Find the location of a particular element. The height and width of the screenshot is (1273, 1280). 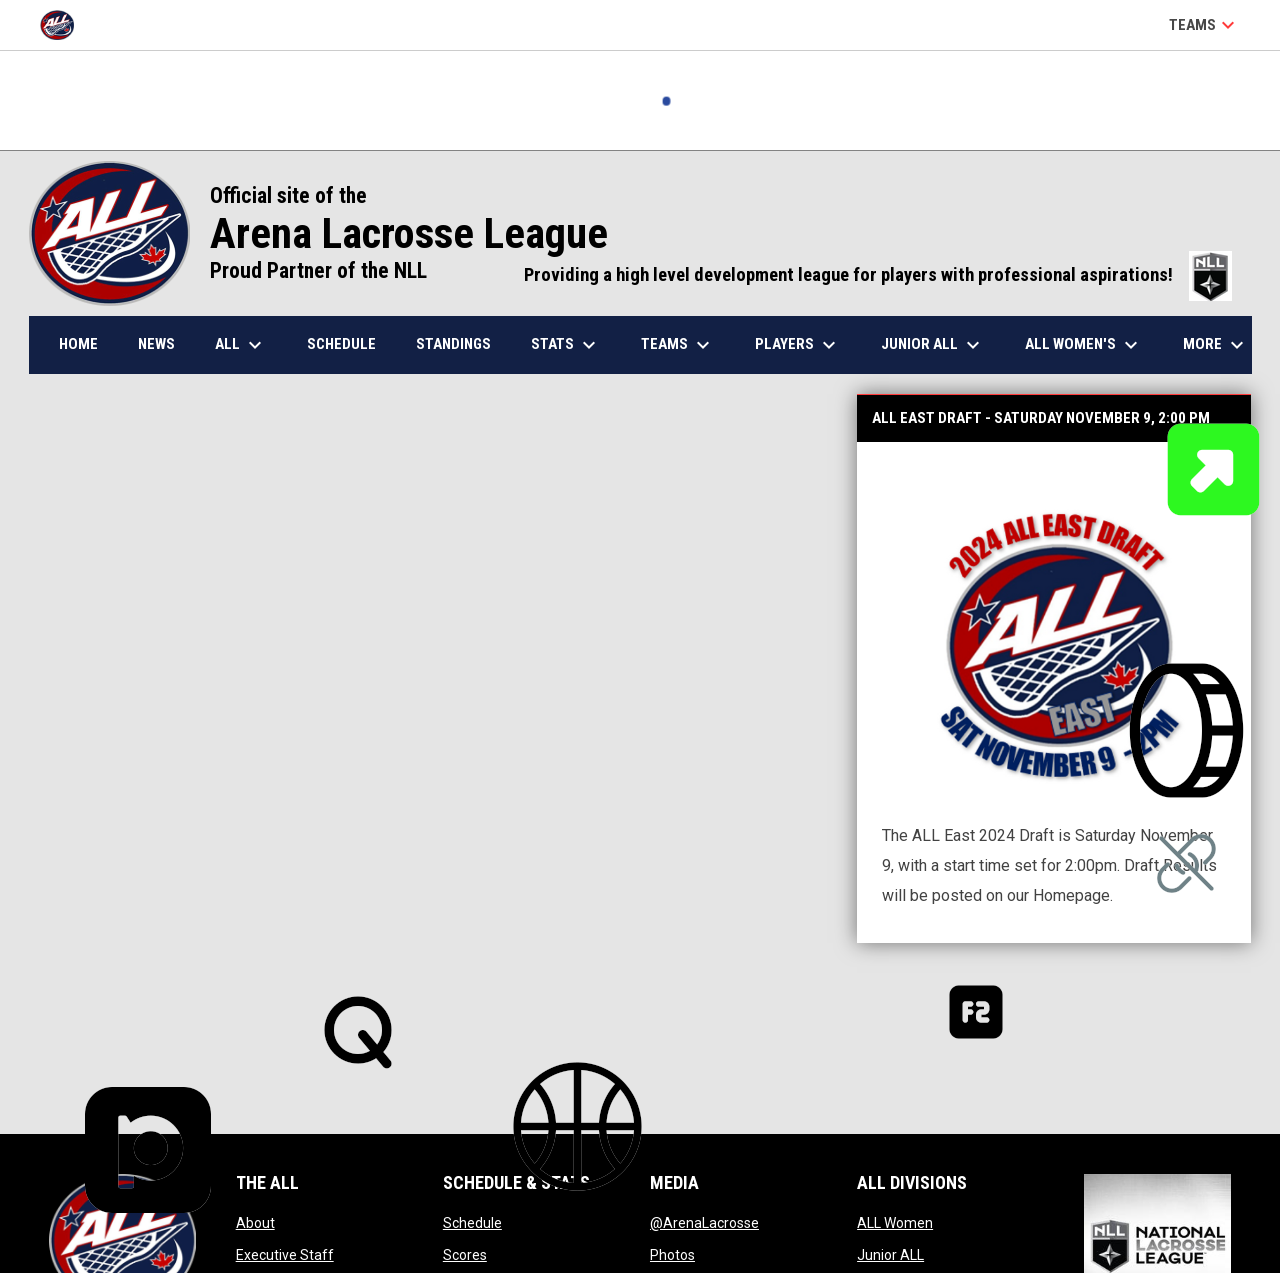

access sports or basketball-related content is located at coordinates (577, 1126).